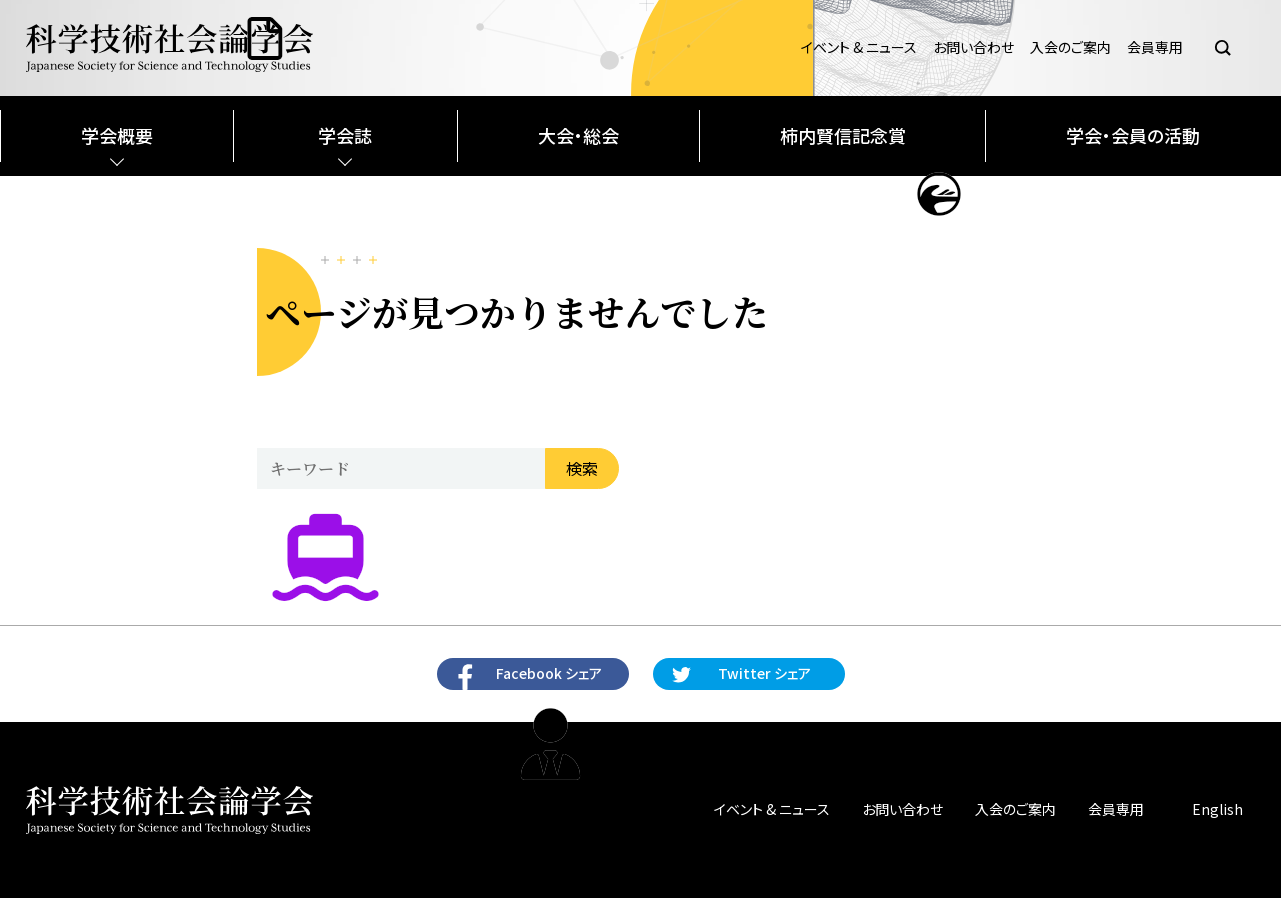 Image resolution: width=1281 pixels, height=898 pixels. Describe the element at coordinates (263, 38) in the screenshot. I see `view or open a file` at that location.